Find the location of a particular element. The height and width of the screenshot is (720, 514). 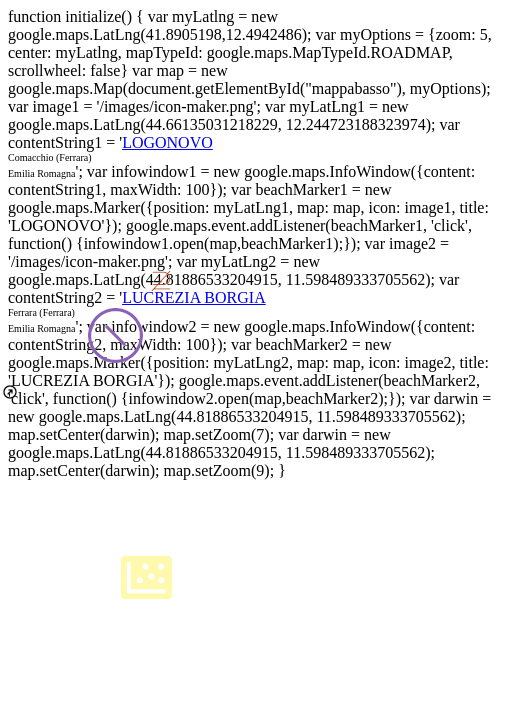

view scatter plot data visualization is located at coordinates (146, 577).